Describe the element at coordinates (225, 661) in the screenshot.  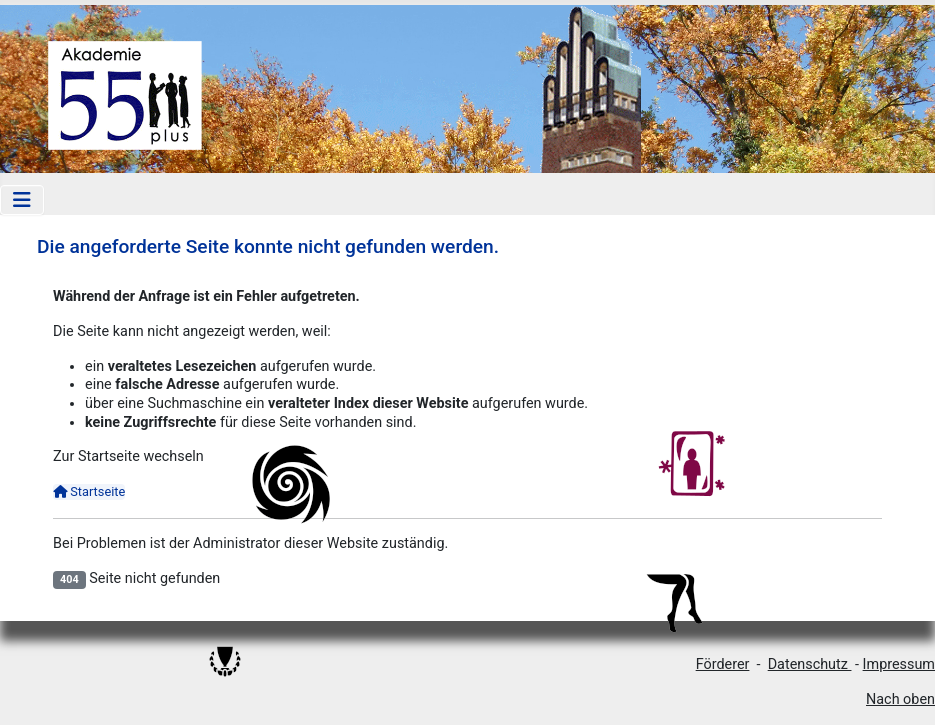
I see `view achievements or awards` at that location.